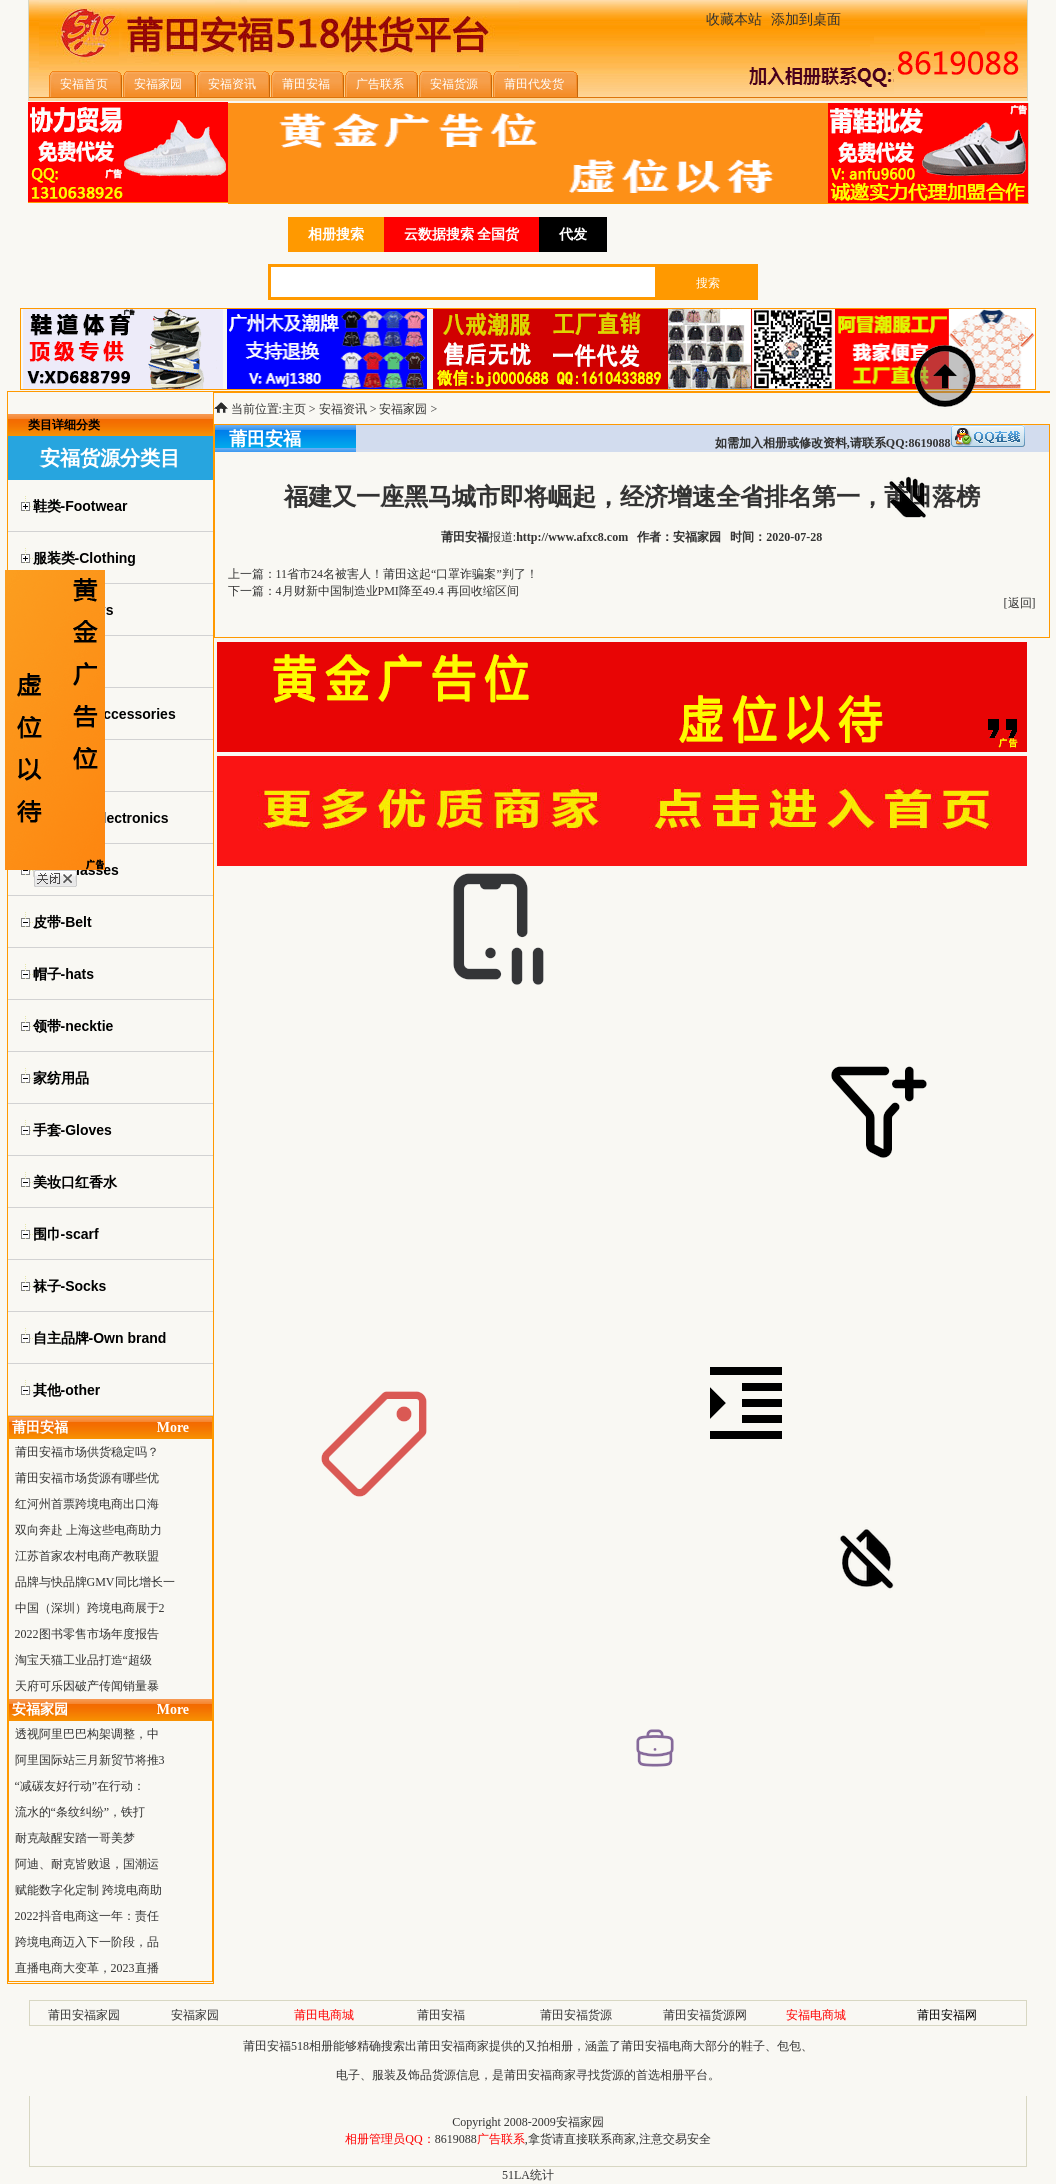  I want to click on upload a file or content, so click(945, 376).